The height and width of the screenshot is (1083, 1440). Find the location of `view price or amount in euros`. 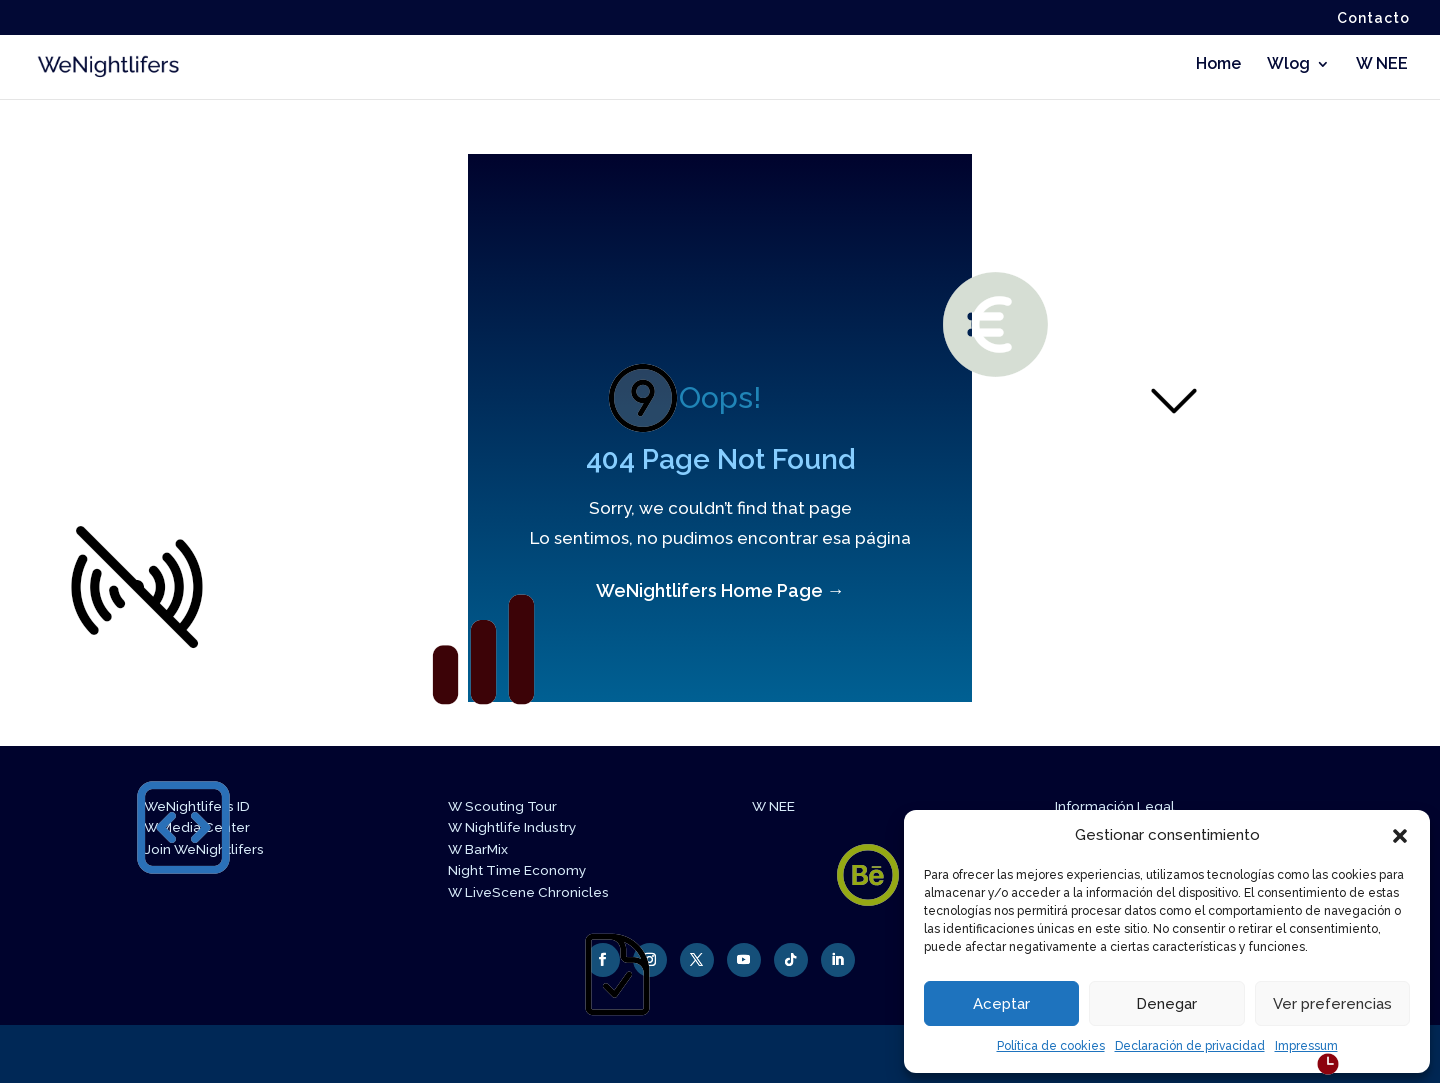

view price or amount in euros is located at coordinates (995, 324).